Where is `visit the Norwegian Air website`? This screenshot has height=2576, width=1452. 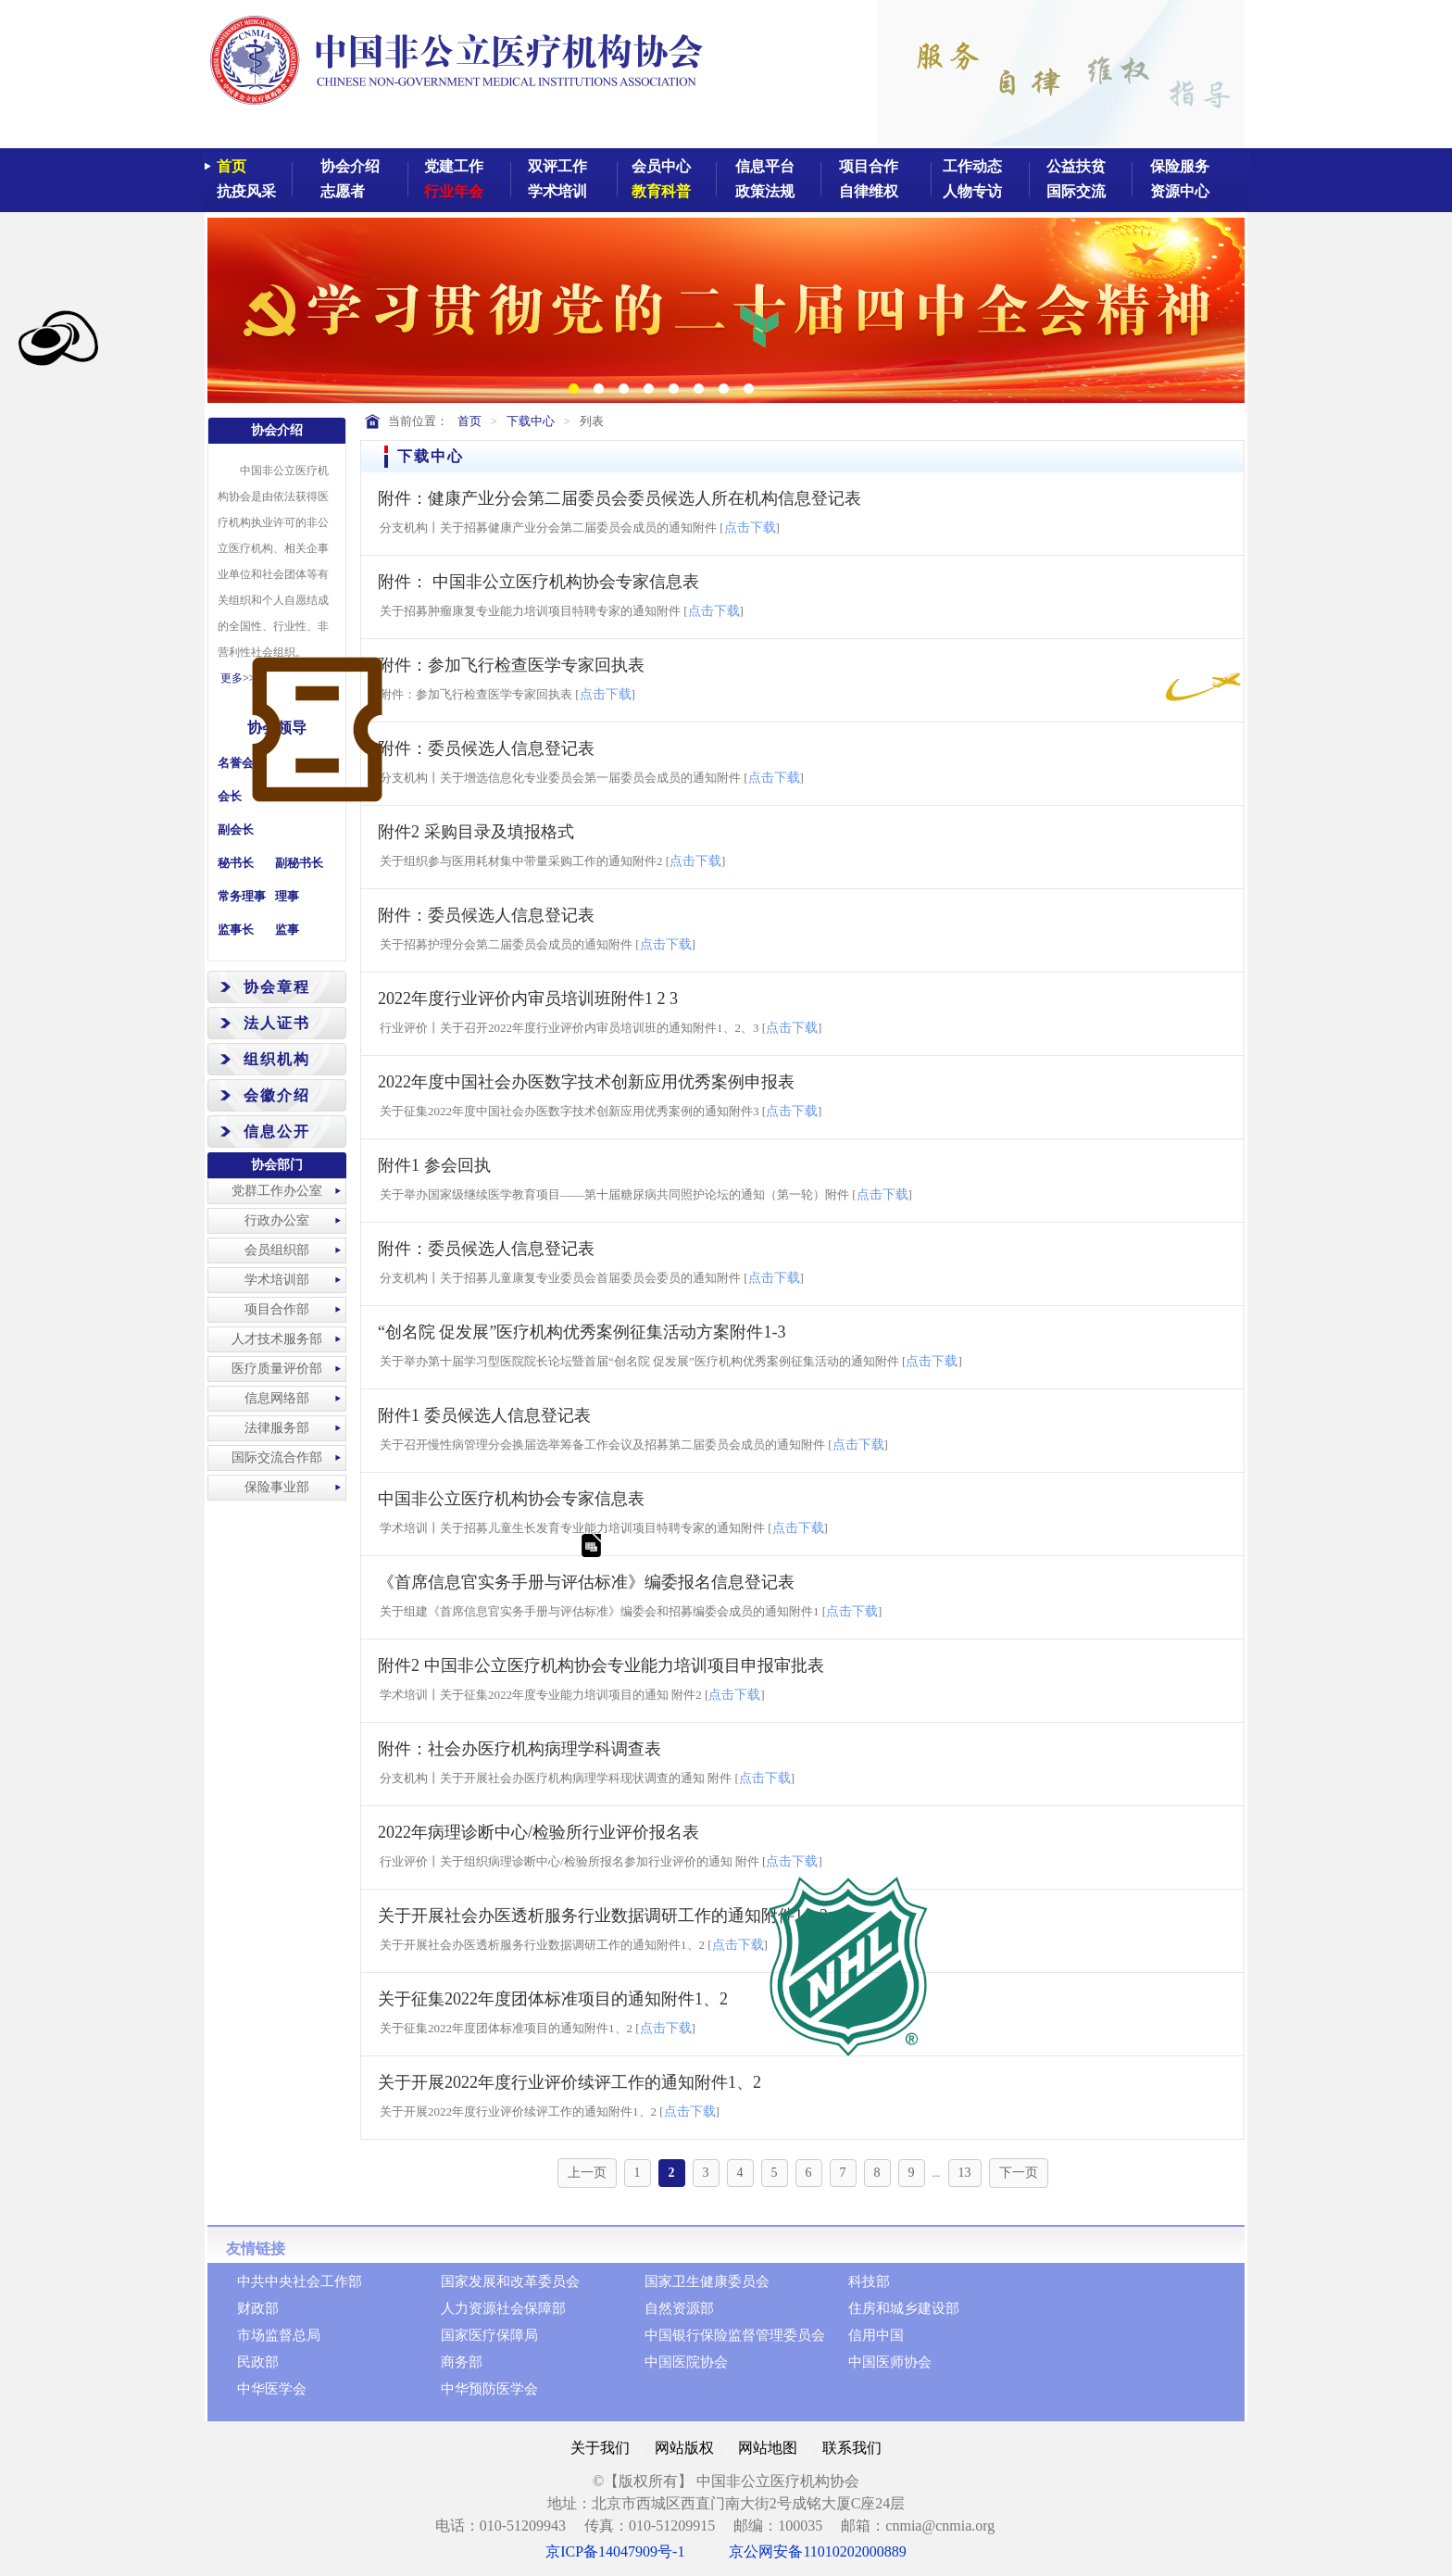
visit the Norwegian Air website is located at coordinates (1203, 686).